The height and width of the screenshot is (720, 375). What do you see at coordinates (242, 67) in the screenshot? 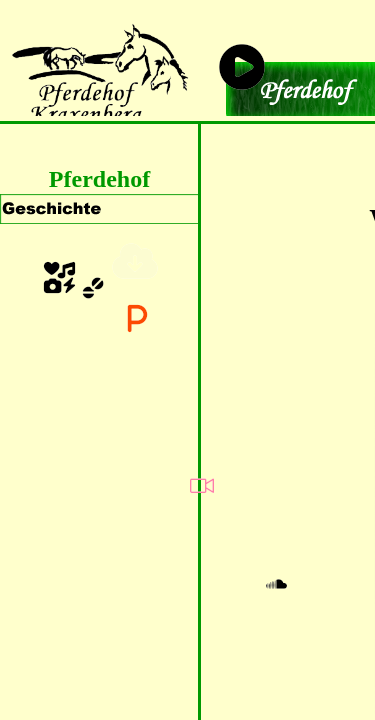
I see `play media or video content` at bounding box center [242, 67].